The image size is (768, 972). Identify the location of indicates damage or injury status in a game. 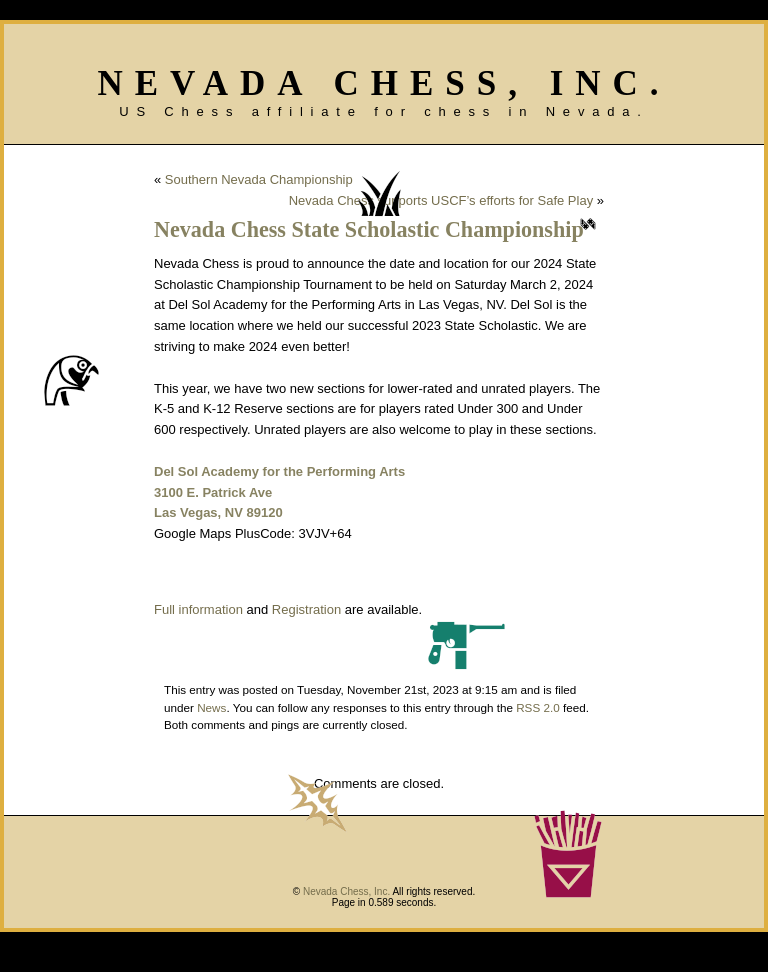
(317, 803).